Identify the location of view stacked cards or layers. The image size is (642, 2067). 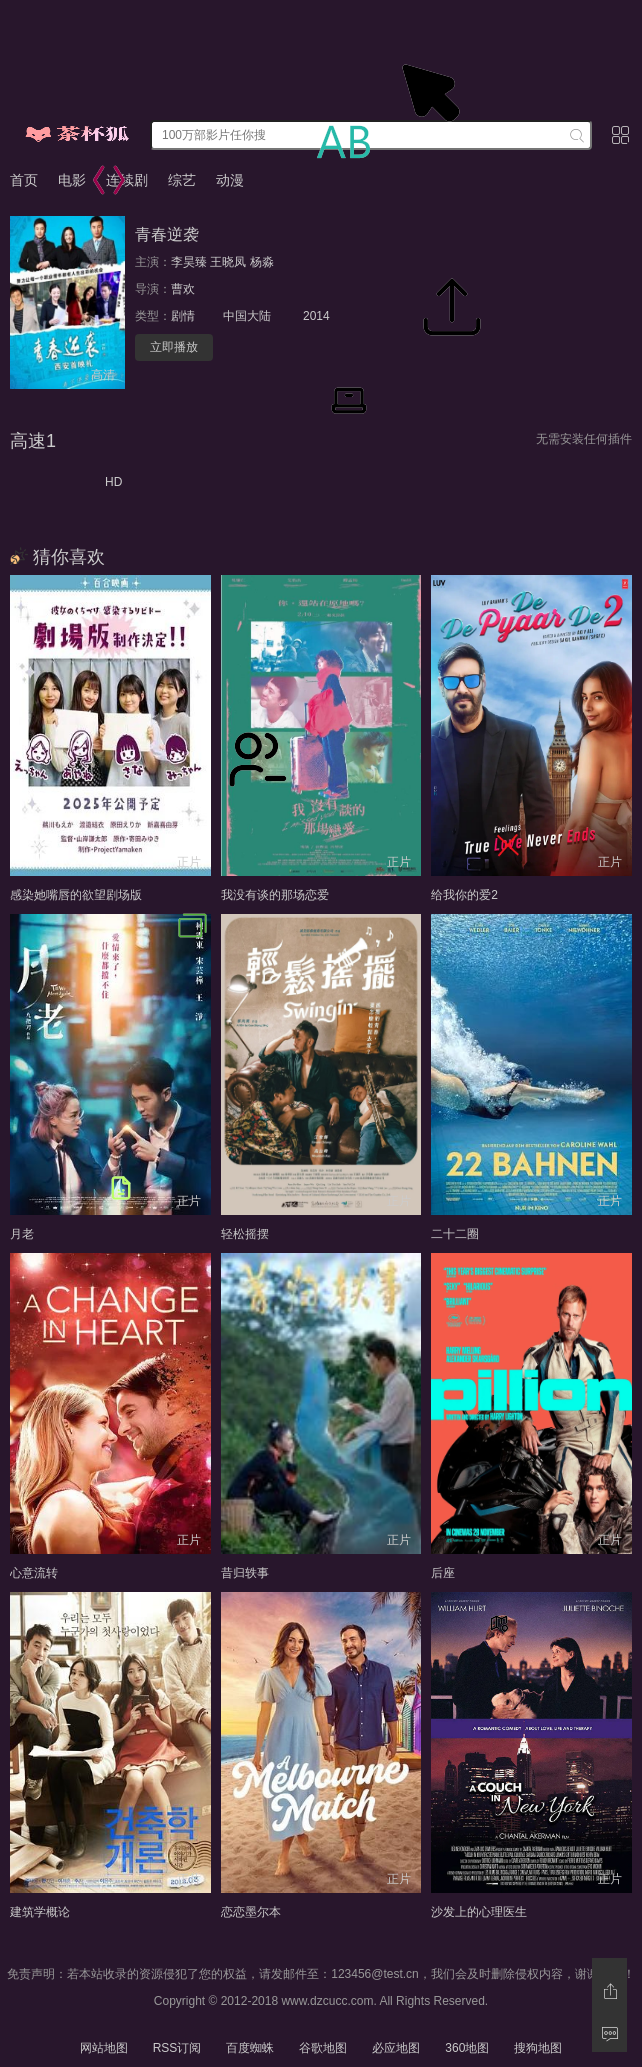
(192, 925).